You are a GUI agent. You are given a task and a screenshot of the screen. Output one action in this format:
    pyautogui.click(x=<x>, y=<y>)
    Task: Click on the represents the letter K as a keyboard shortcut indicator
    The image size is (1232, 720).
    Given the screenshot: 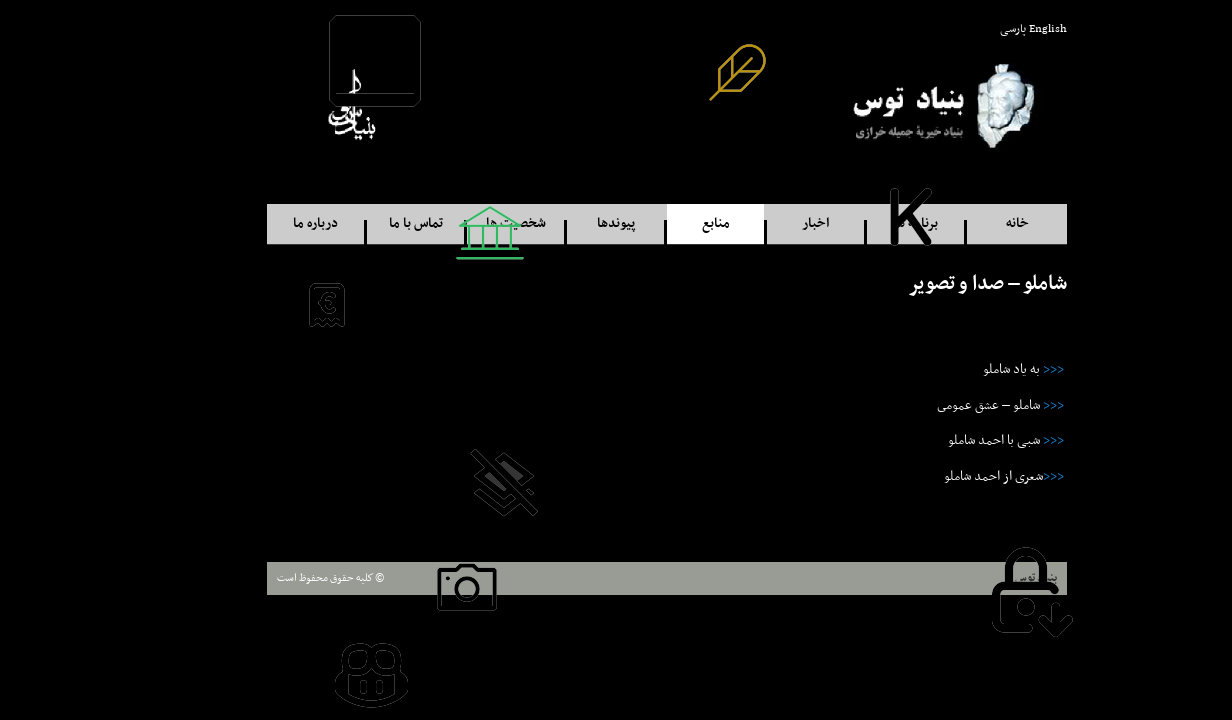 What is the action you would take?
    pyautogui.click(x=911, y=217)
    